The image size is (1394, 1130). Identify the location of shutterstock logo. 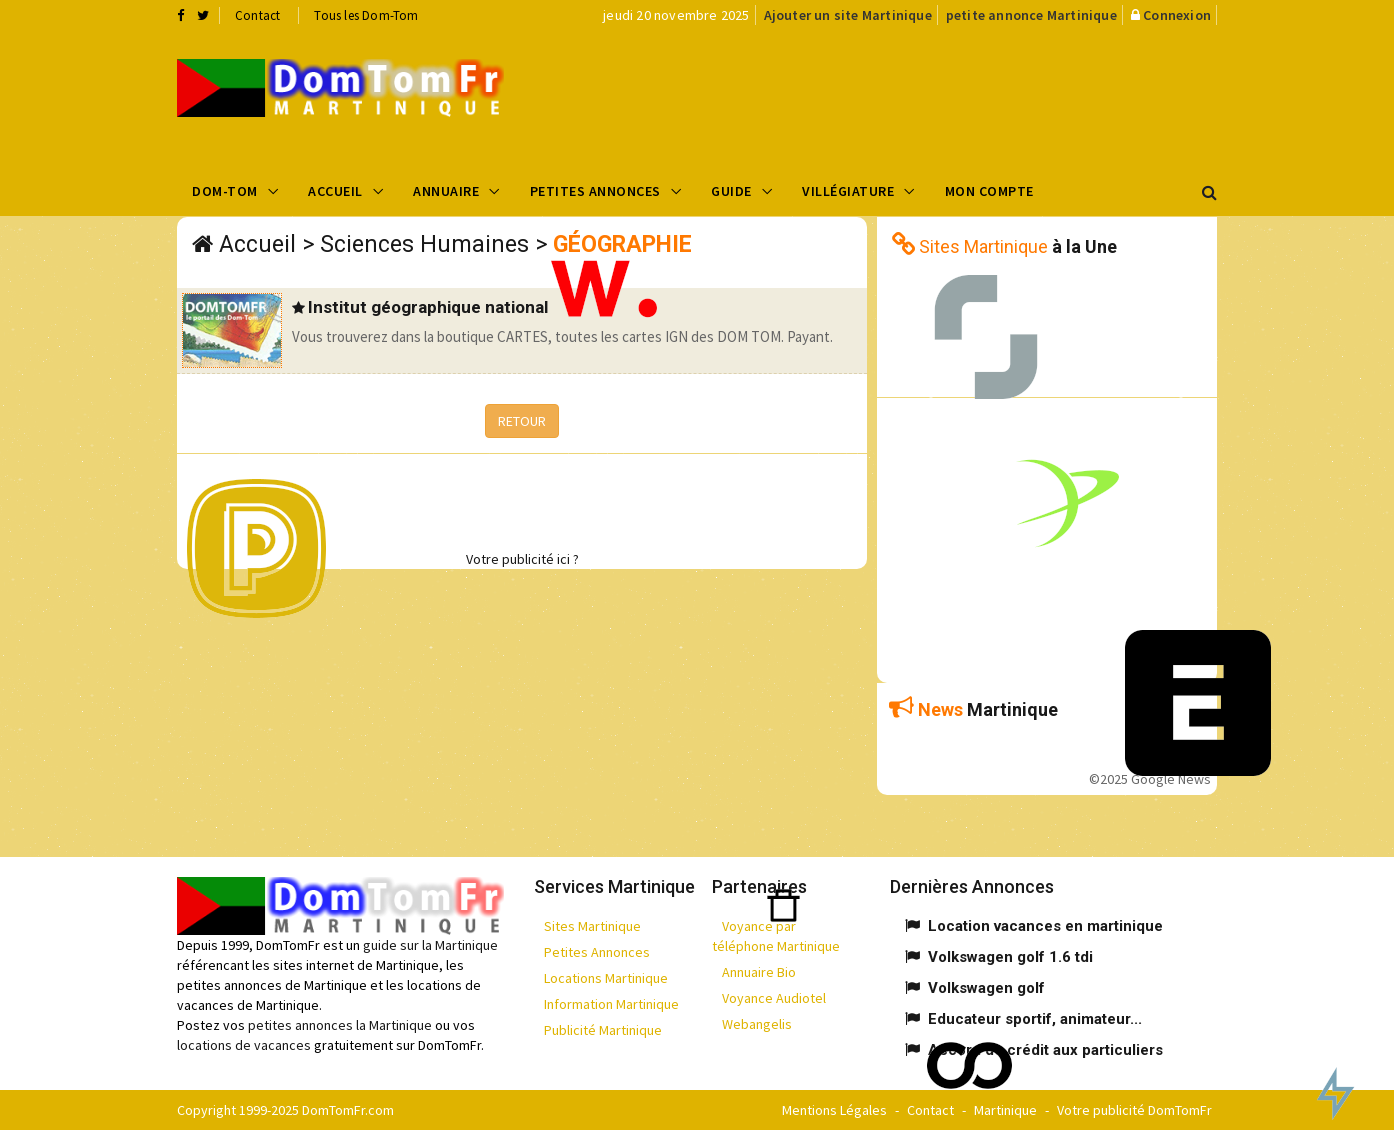
(986, 337).